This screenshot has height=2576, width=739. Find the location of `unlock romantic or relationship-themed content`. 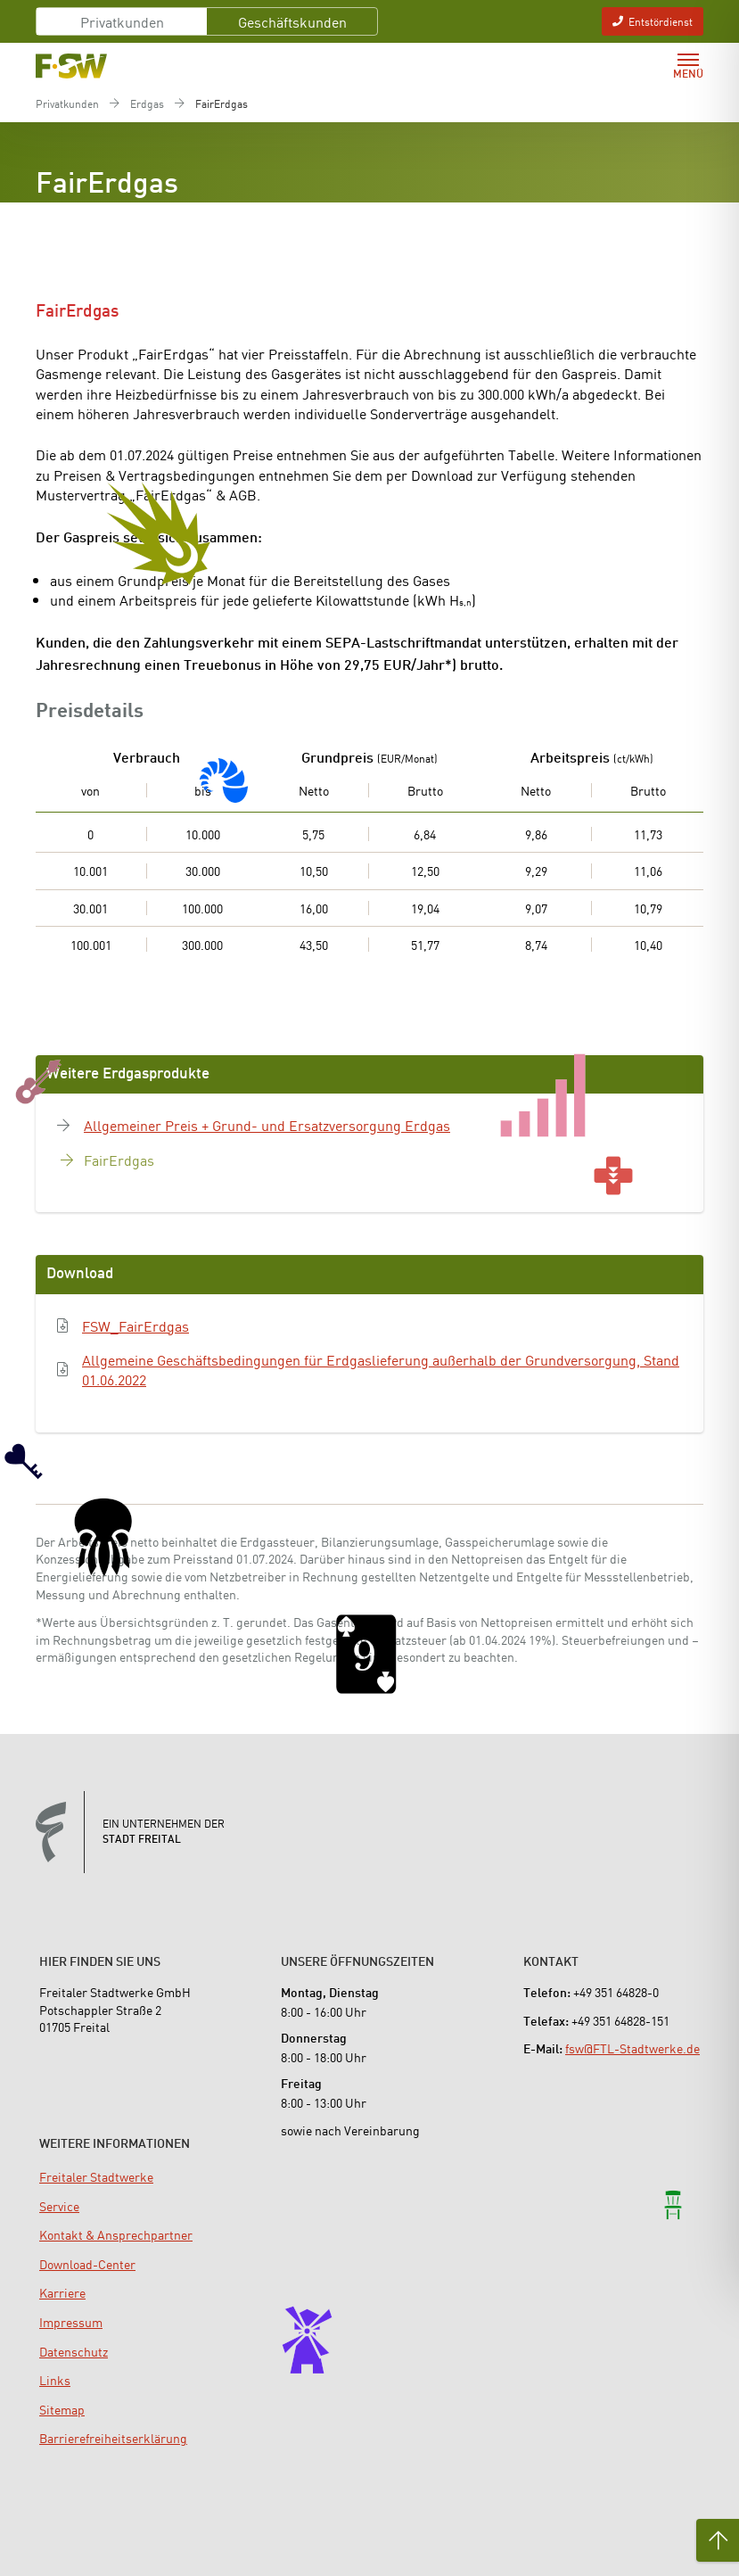

unlock romantic or relationship-themed content is located at coordinates (23, 1461).